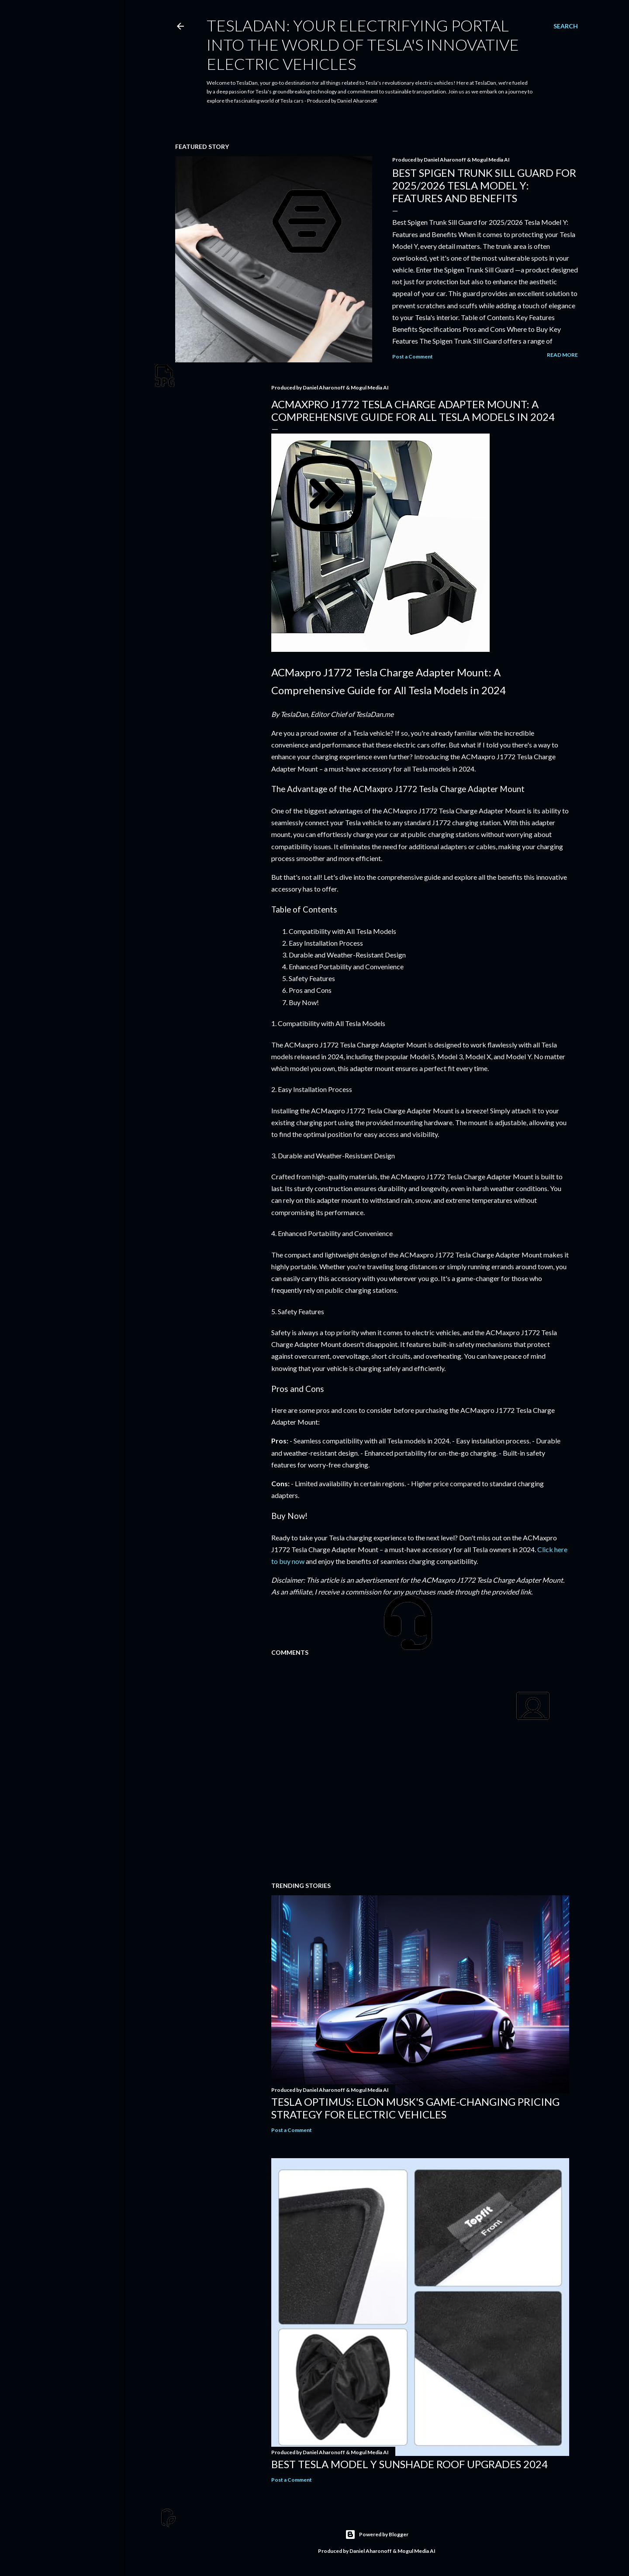 This screenshot has height=2576, width=629. What do you see at coordinates (167, 2517) in the screenshot?
I see `battery eco mode enabled` at bounding box center [167, 2517].